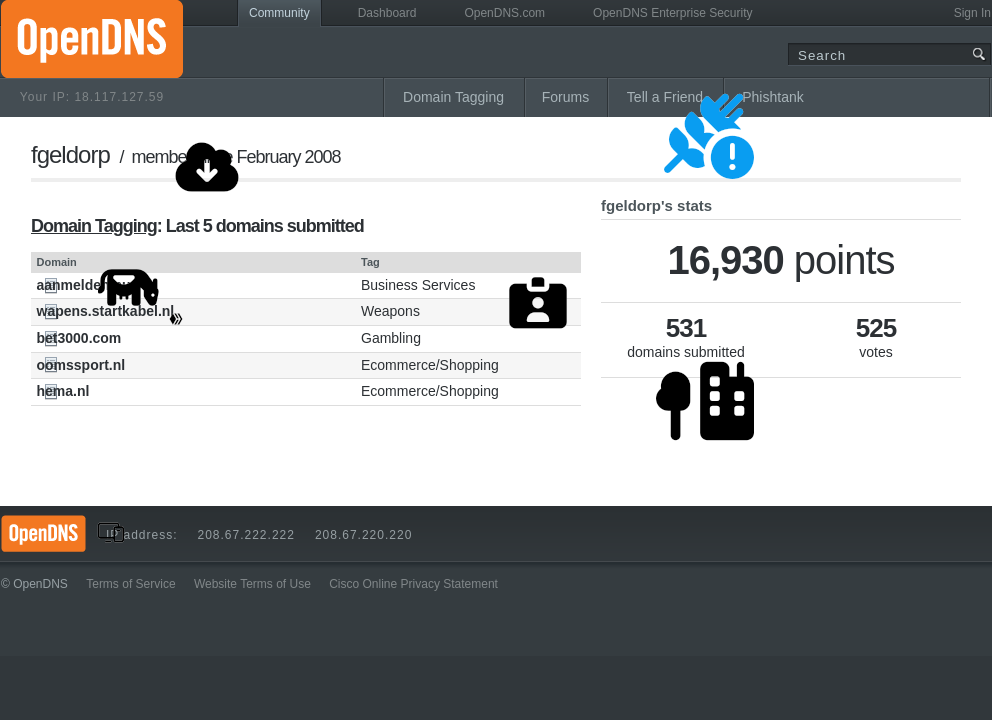 This screenshot has width=992, height=720. I want to click on indicates a crop or grain alert, so click(706, 131).